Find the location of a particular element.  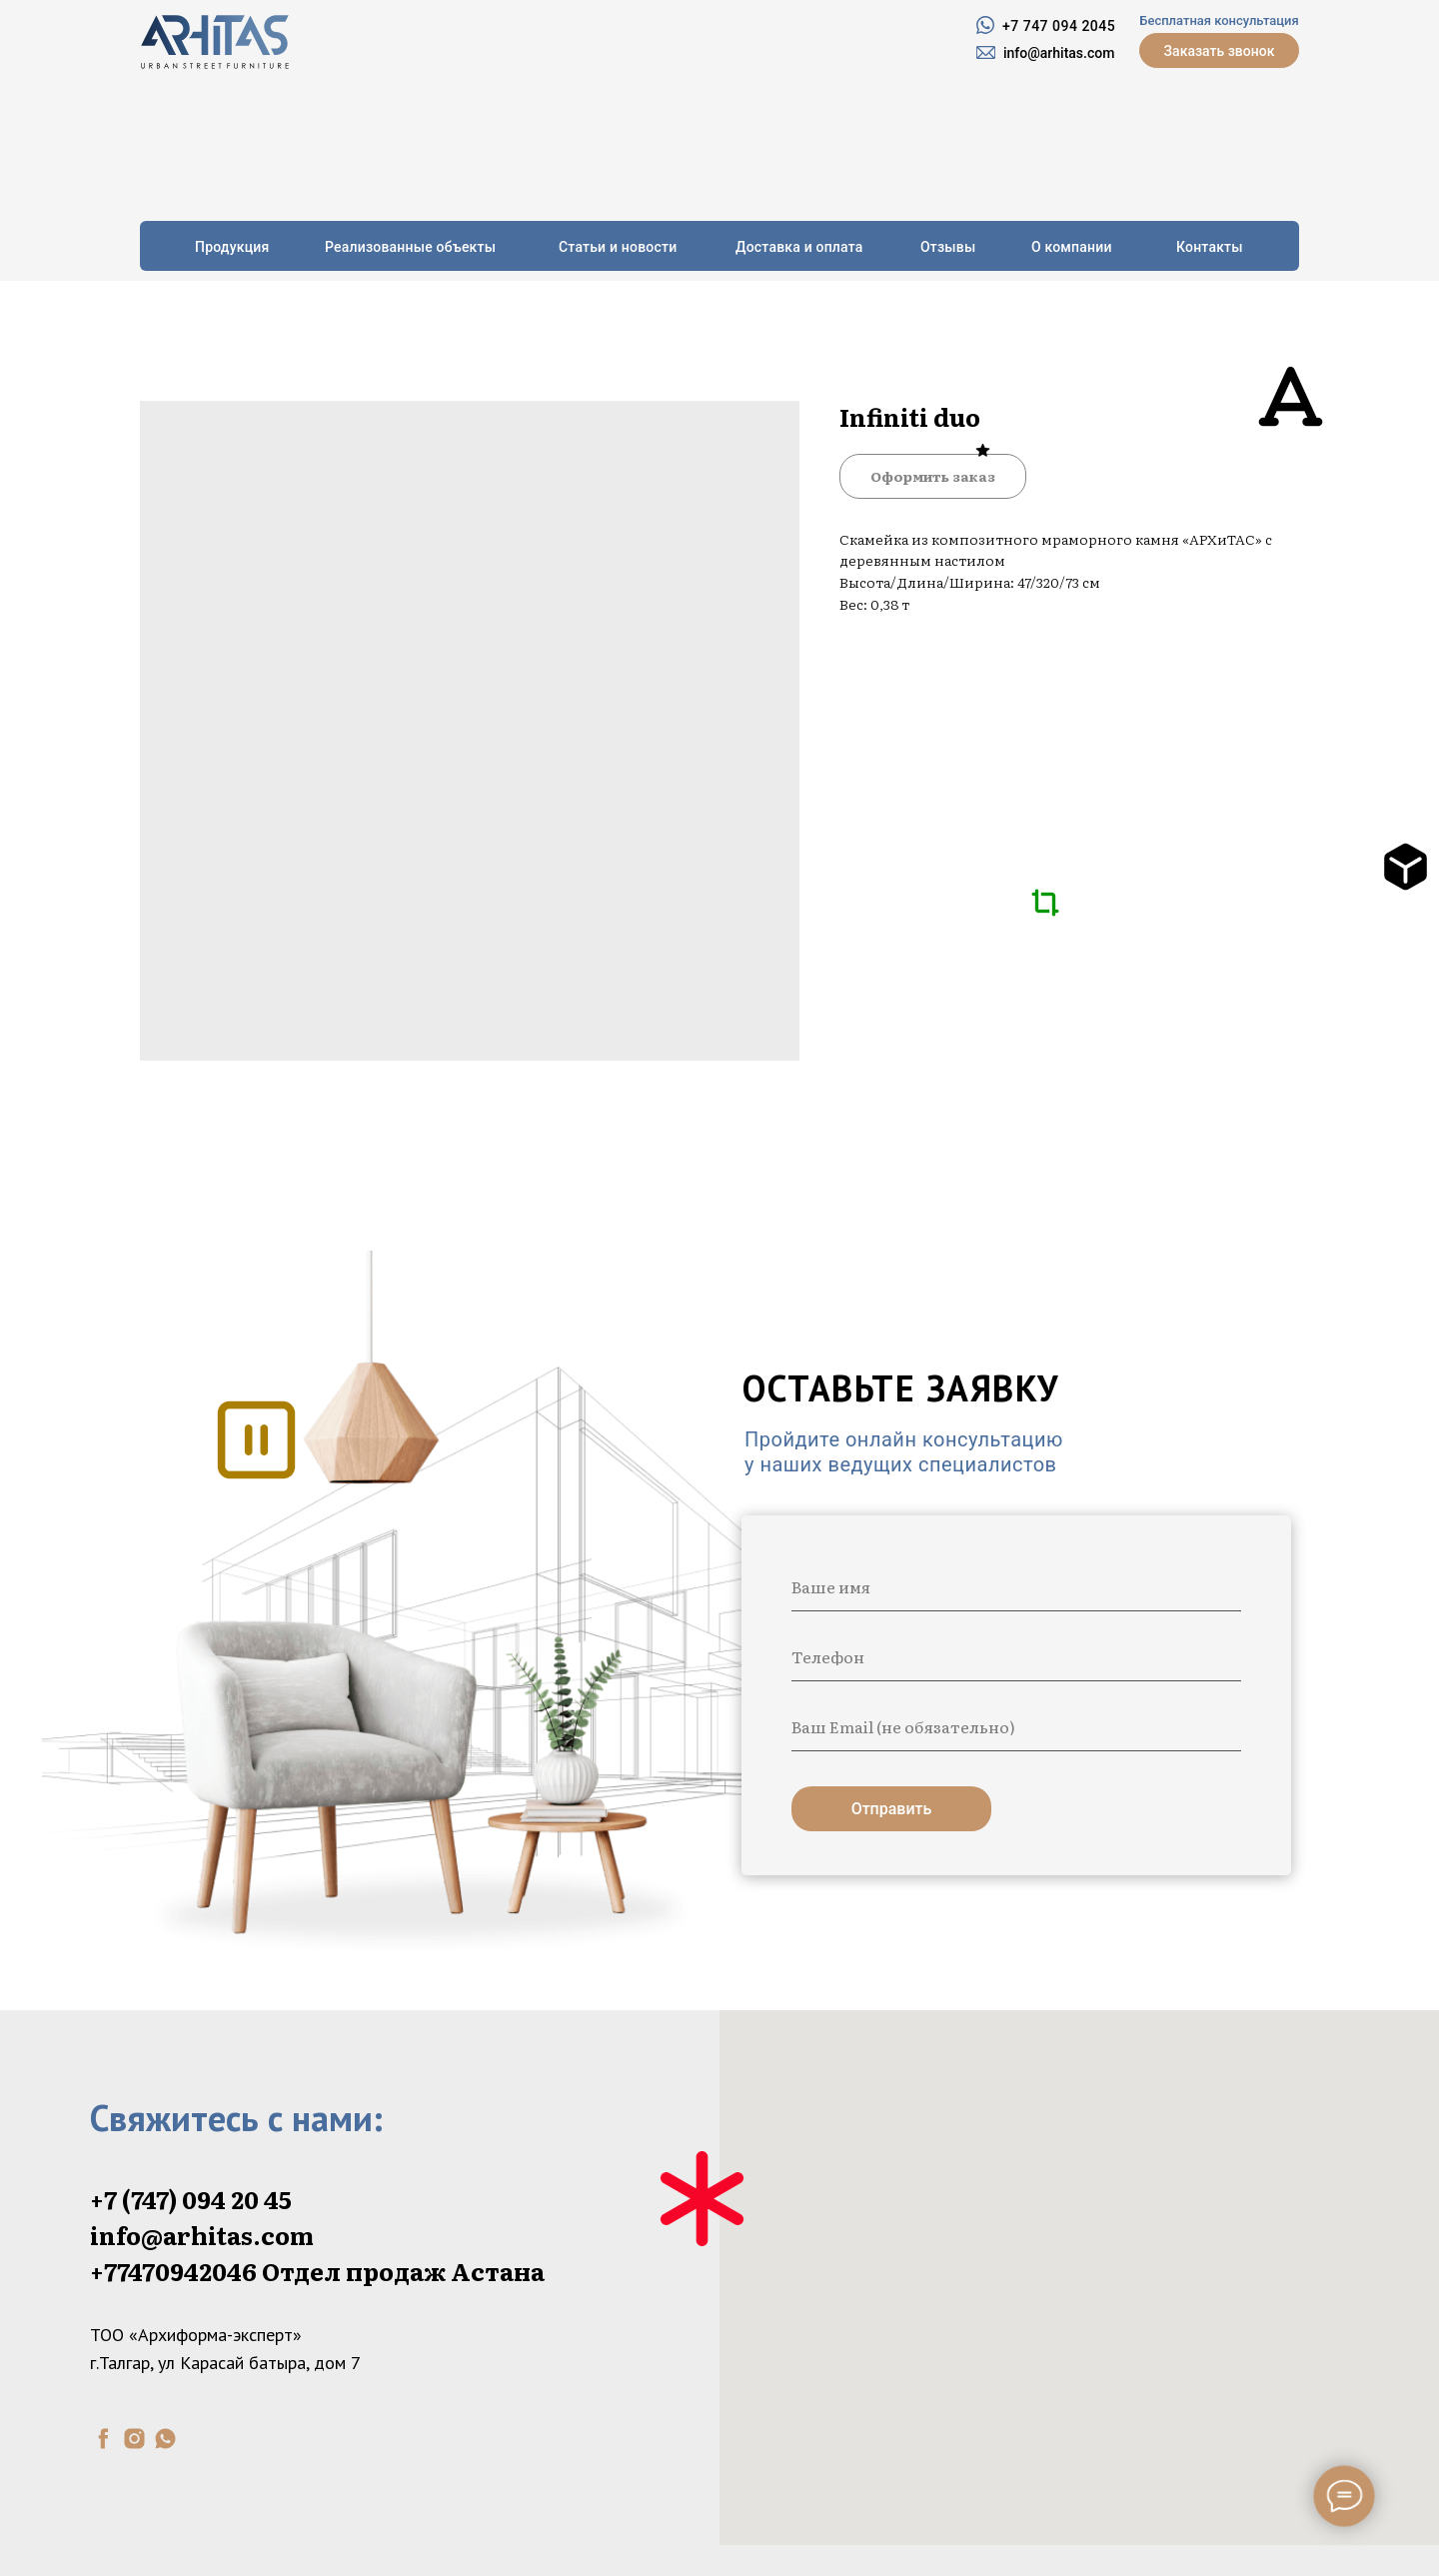

add item to favorites is located at coordinates (982, 450).